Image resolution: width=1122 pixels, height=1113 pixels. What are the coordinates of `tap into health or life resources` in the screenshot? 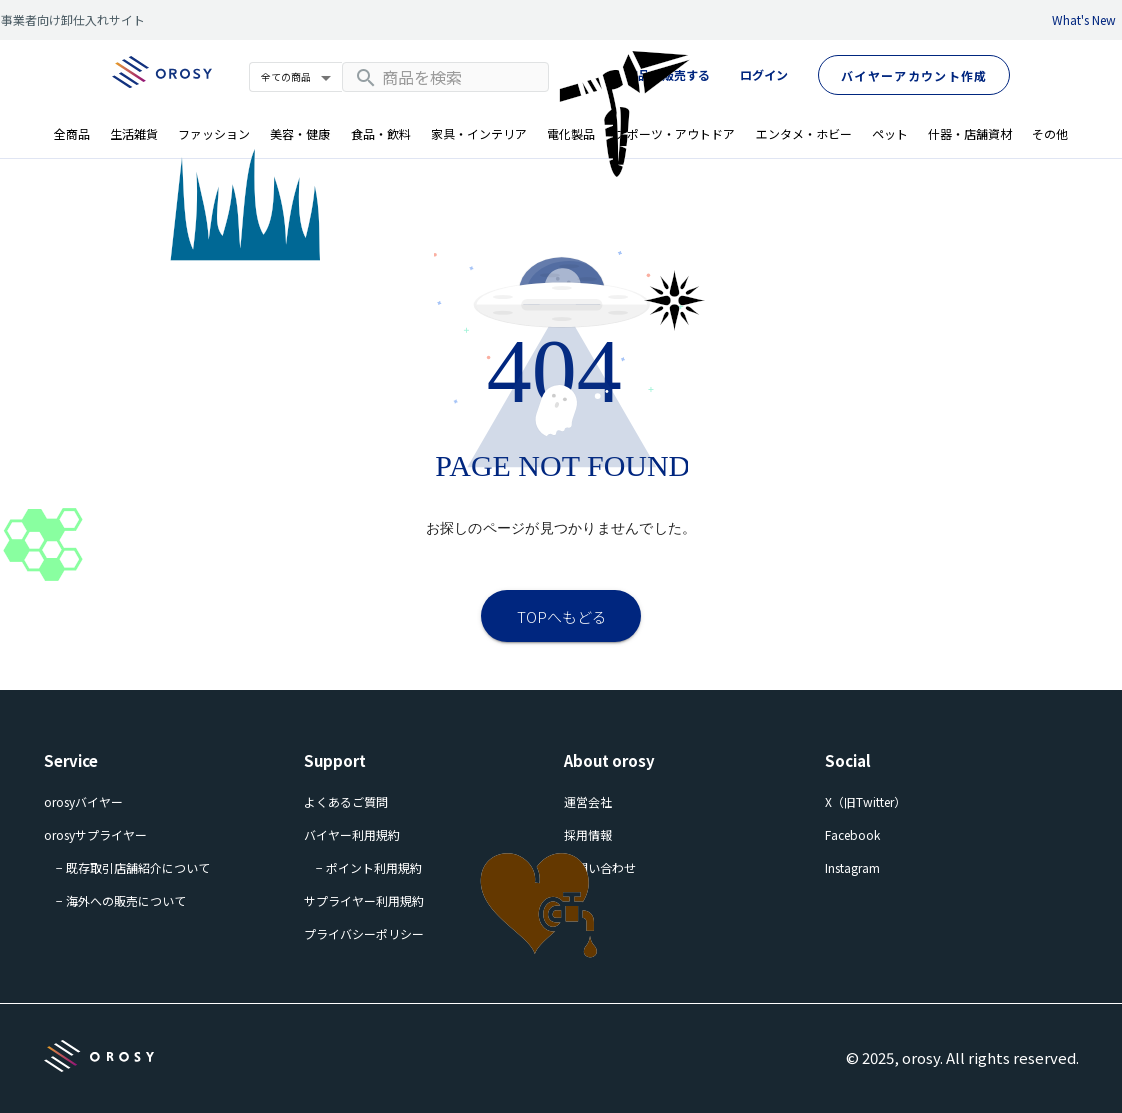 It's located at (539, 900).